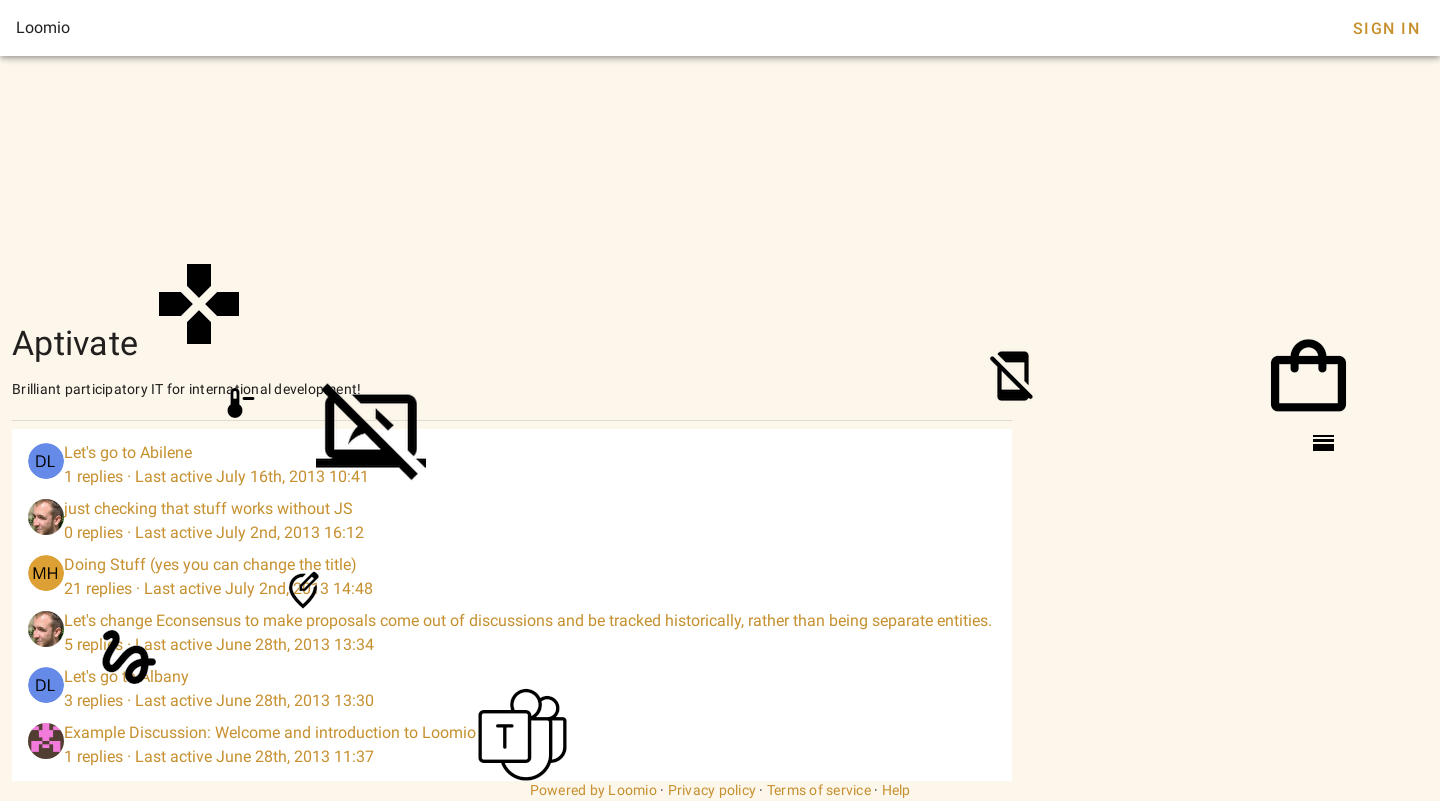  I want to click on stop sharing your screen, so click(371, 431).